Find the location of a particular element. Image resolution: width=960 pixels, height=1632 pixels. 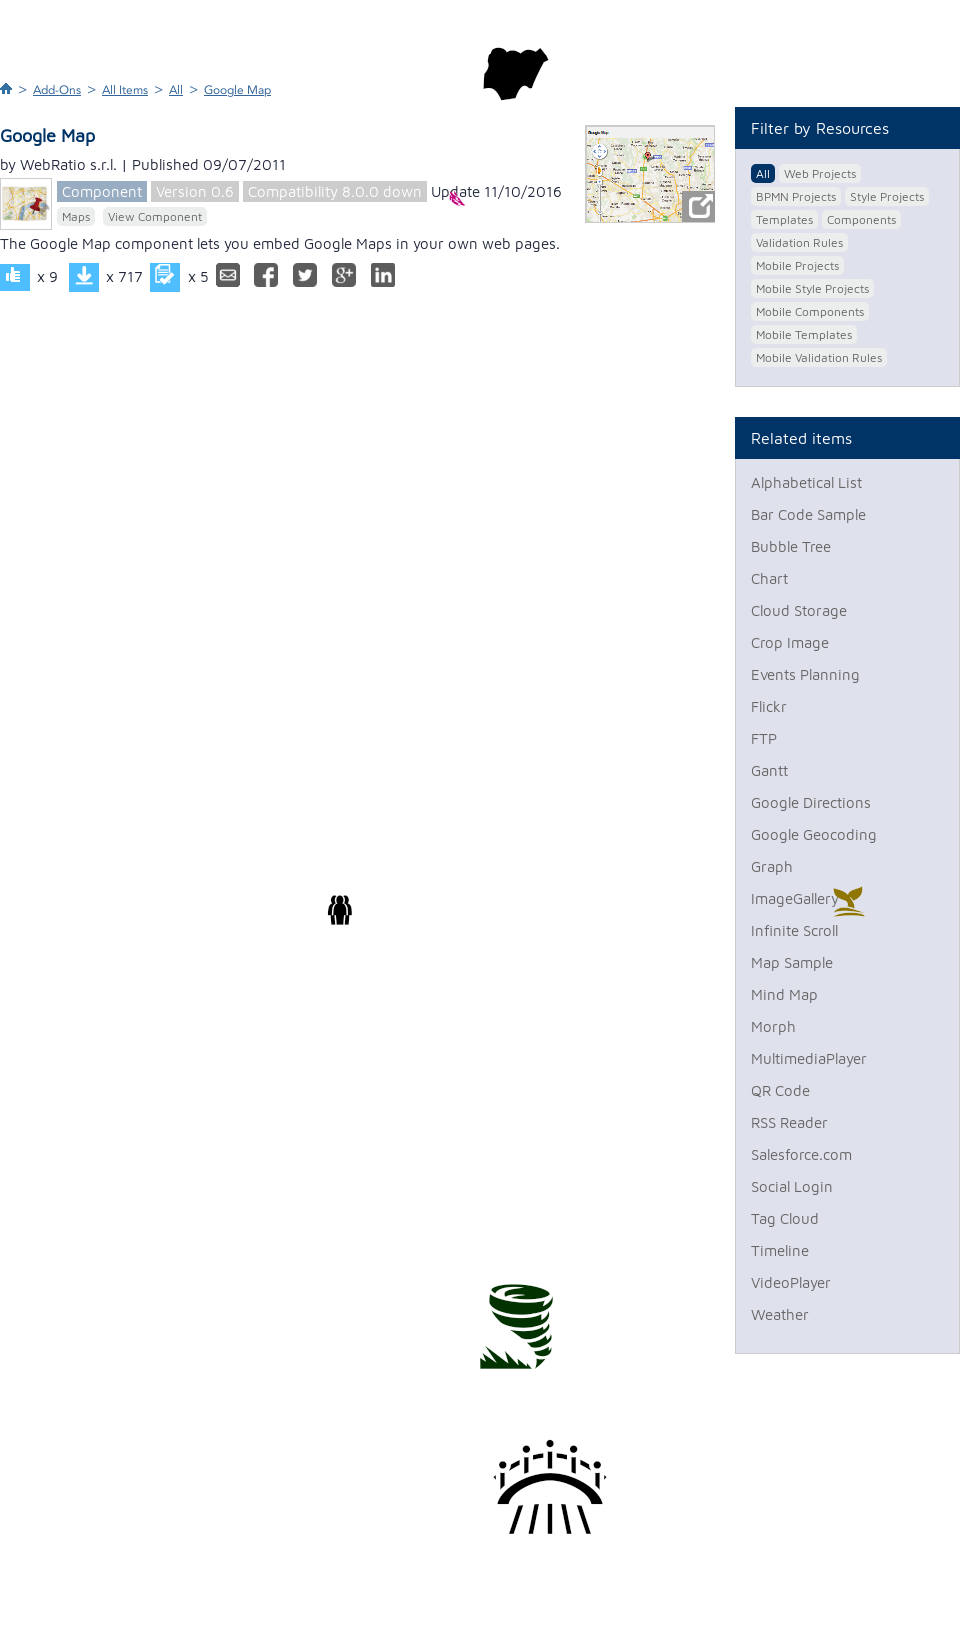

indicates marine or ocean-themed content is located at coordinates (849, 901).